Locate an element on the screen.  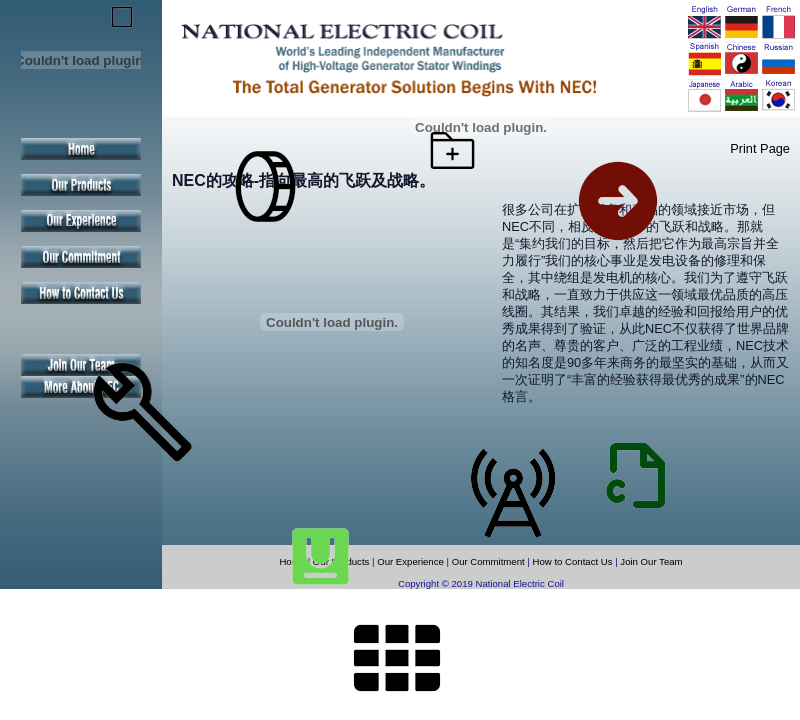
indicates active broadcast or streaming status is located at coordinates (510, 494).